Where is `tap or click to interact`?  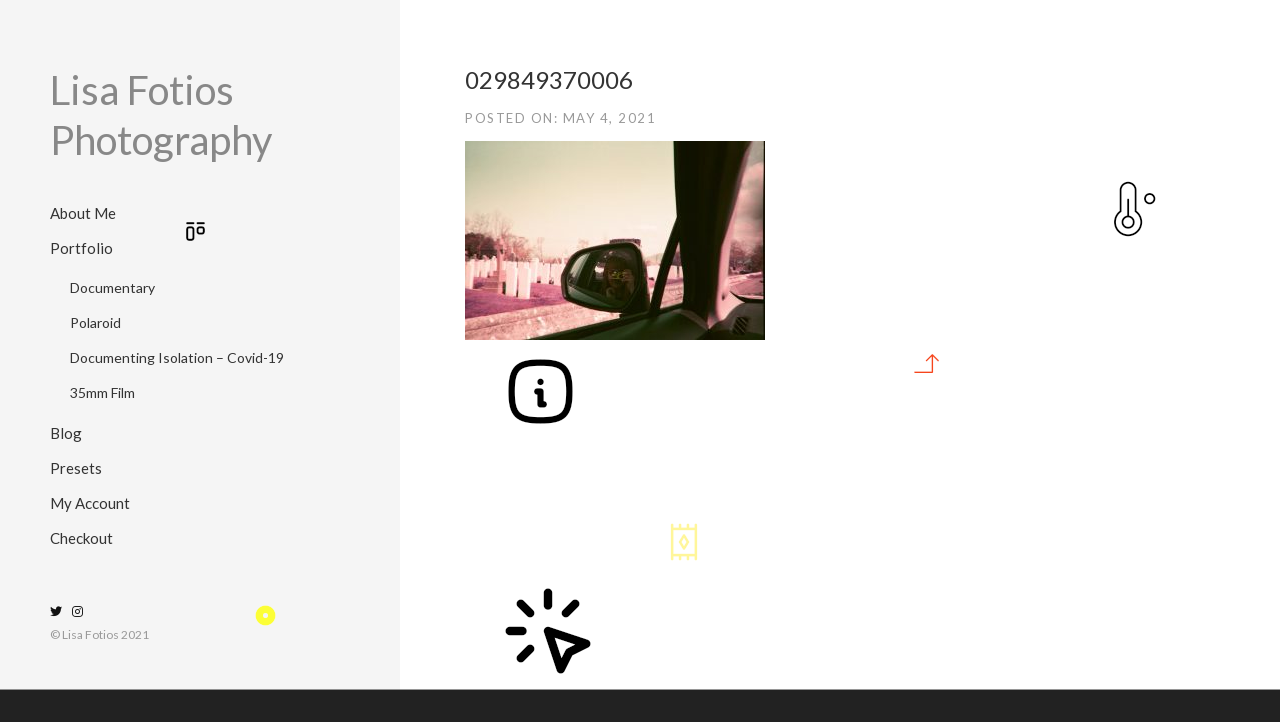 tap or click to interact is located at coordinates (548, 631).